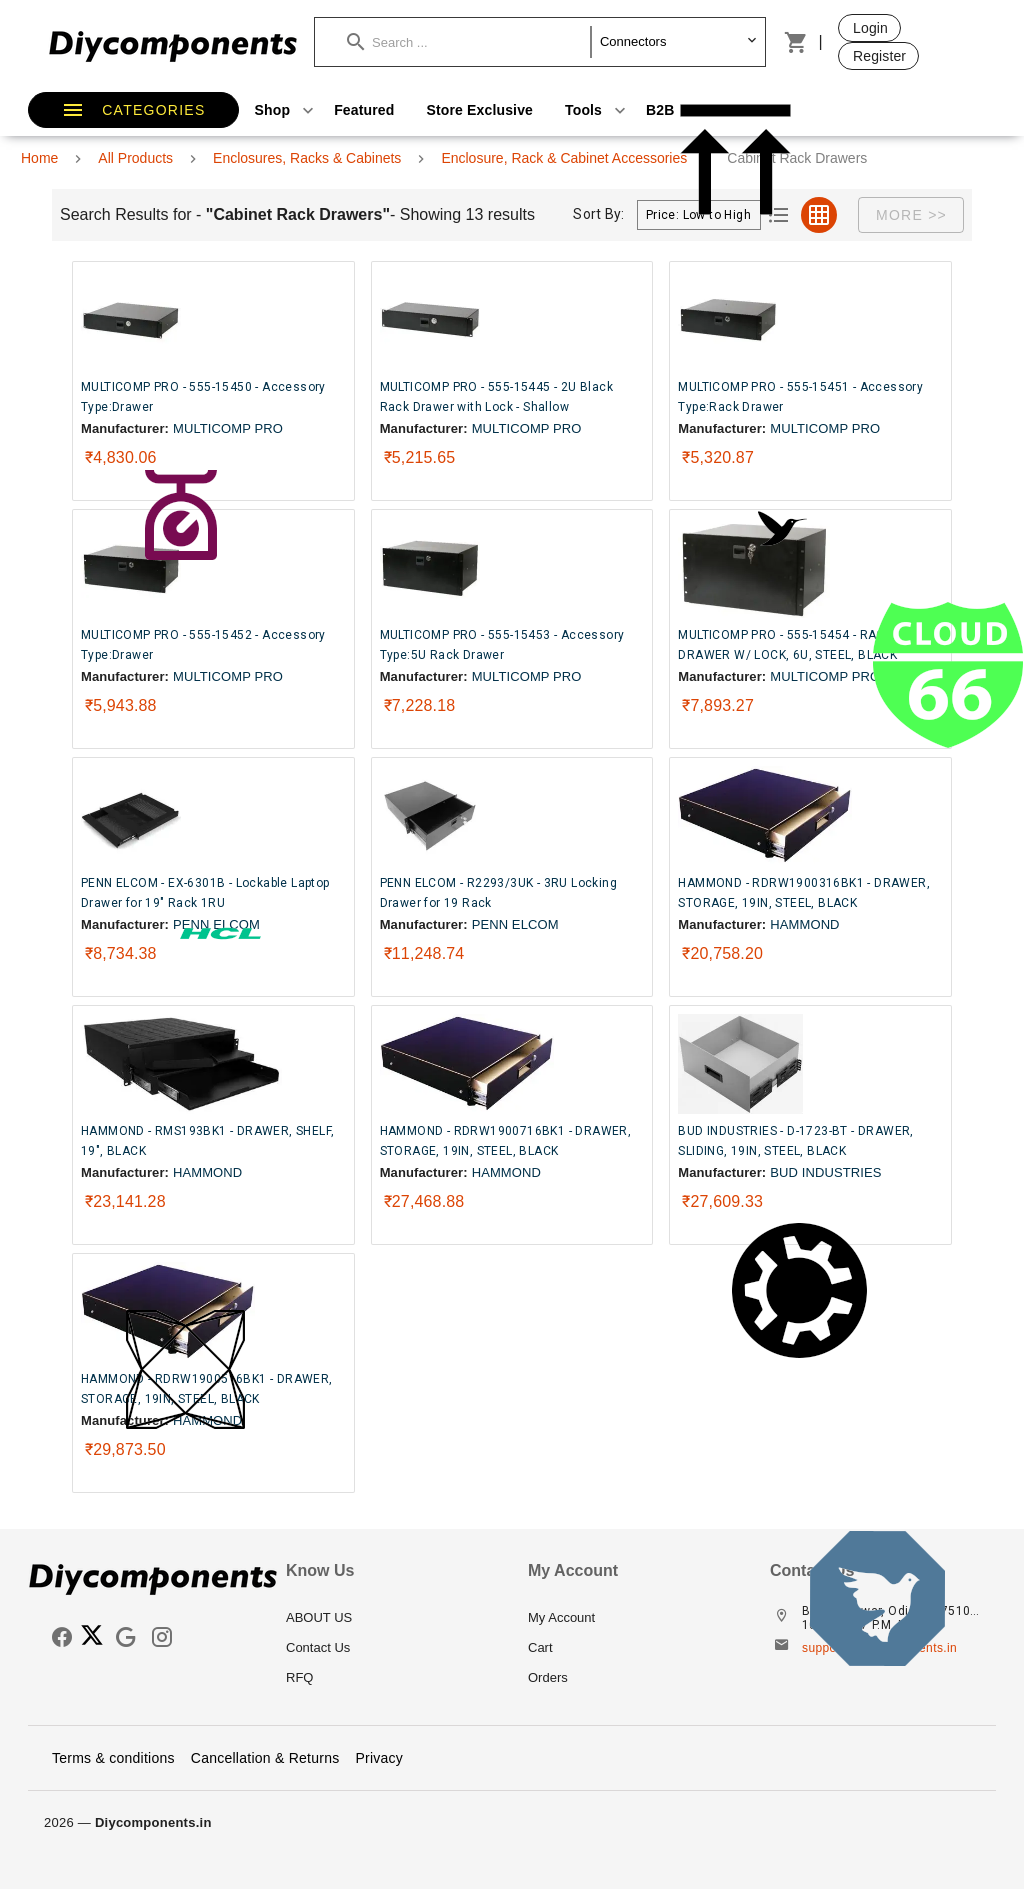 This screenshot has width=1024, height=1889. Describe the element at coordinates (735, 159) in the screenshot. I see `align selected content to the top edge` at that location.